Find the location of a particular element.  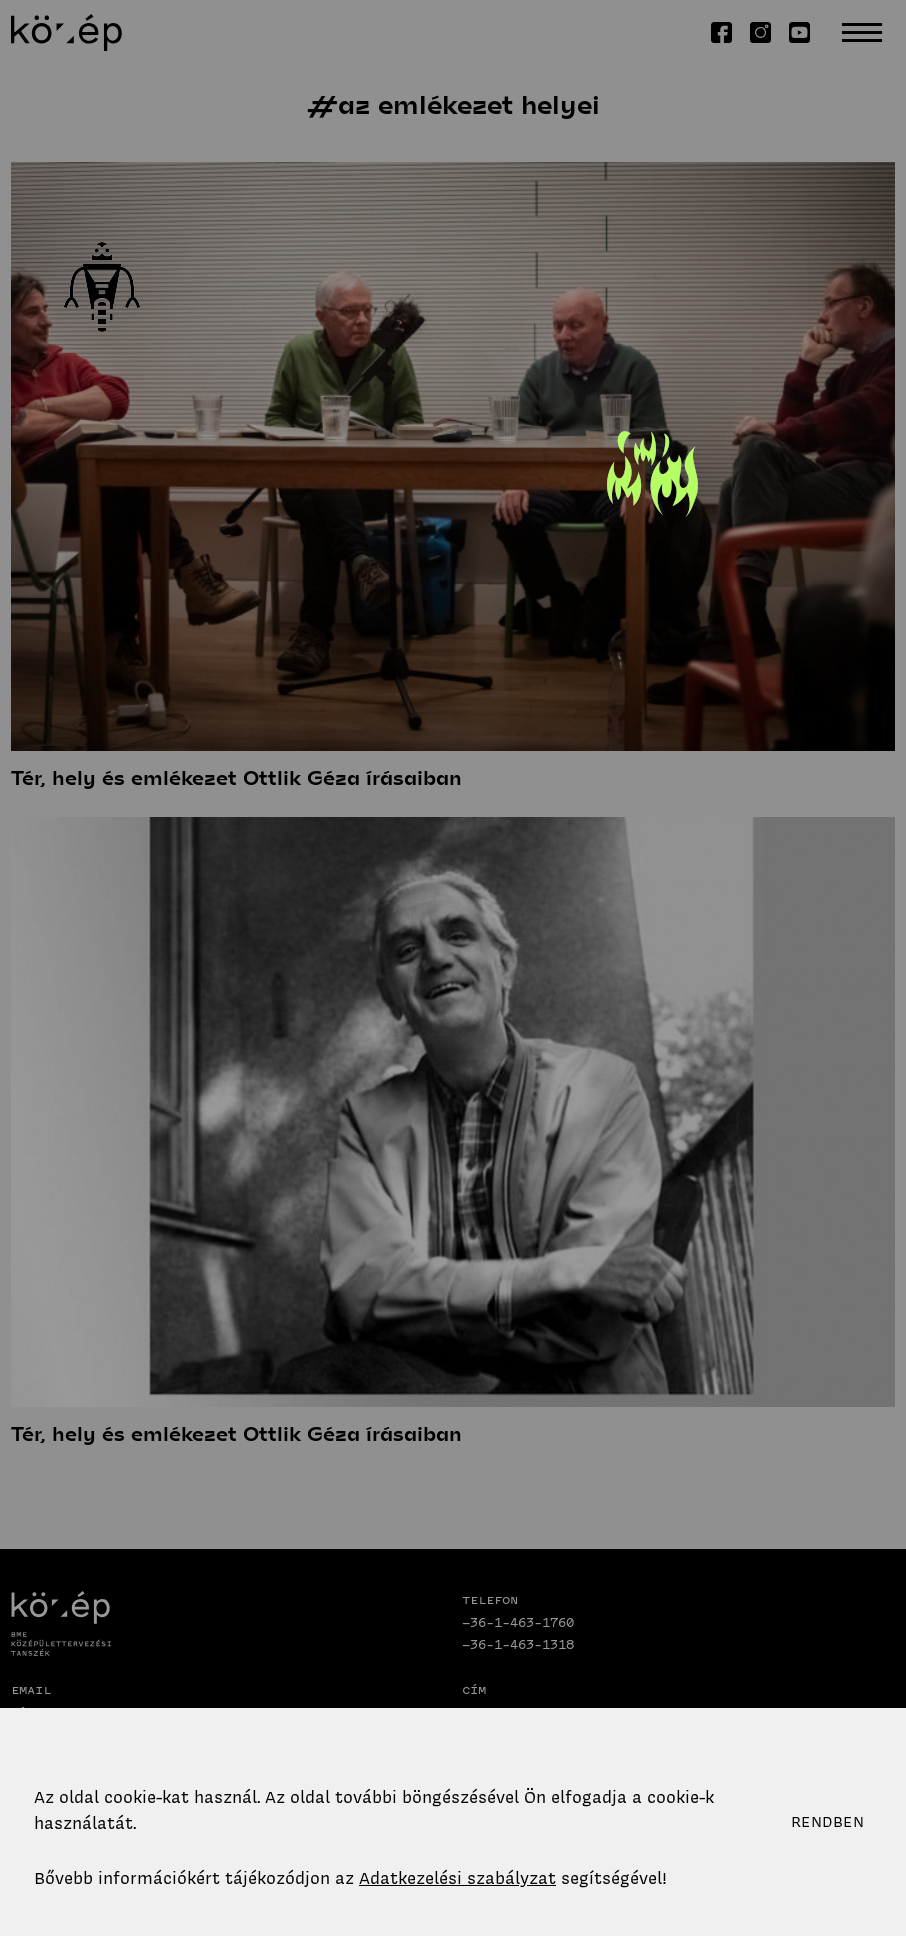

indicates active wildfire alerts in your area is located at coordinates (652, 477).